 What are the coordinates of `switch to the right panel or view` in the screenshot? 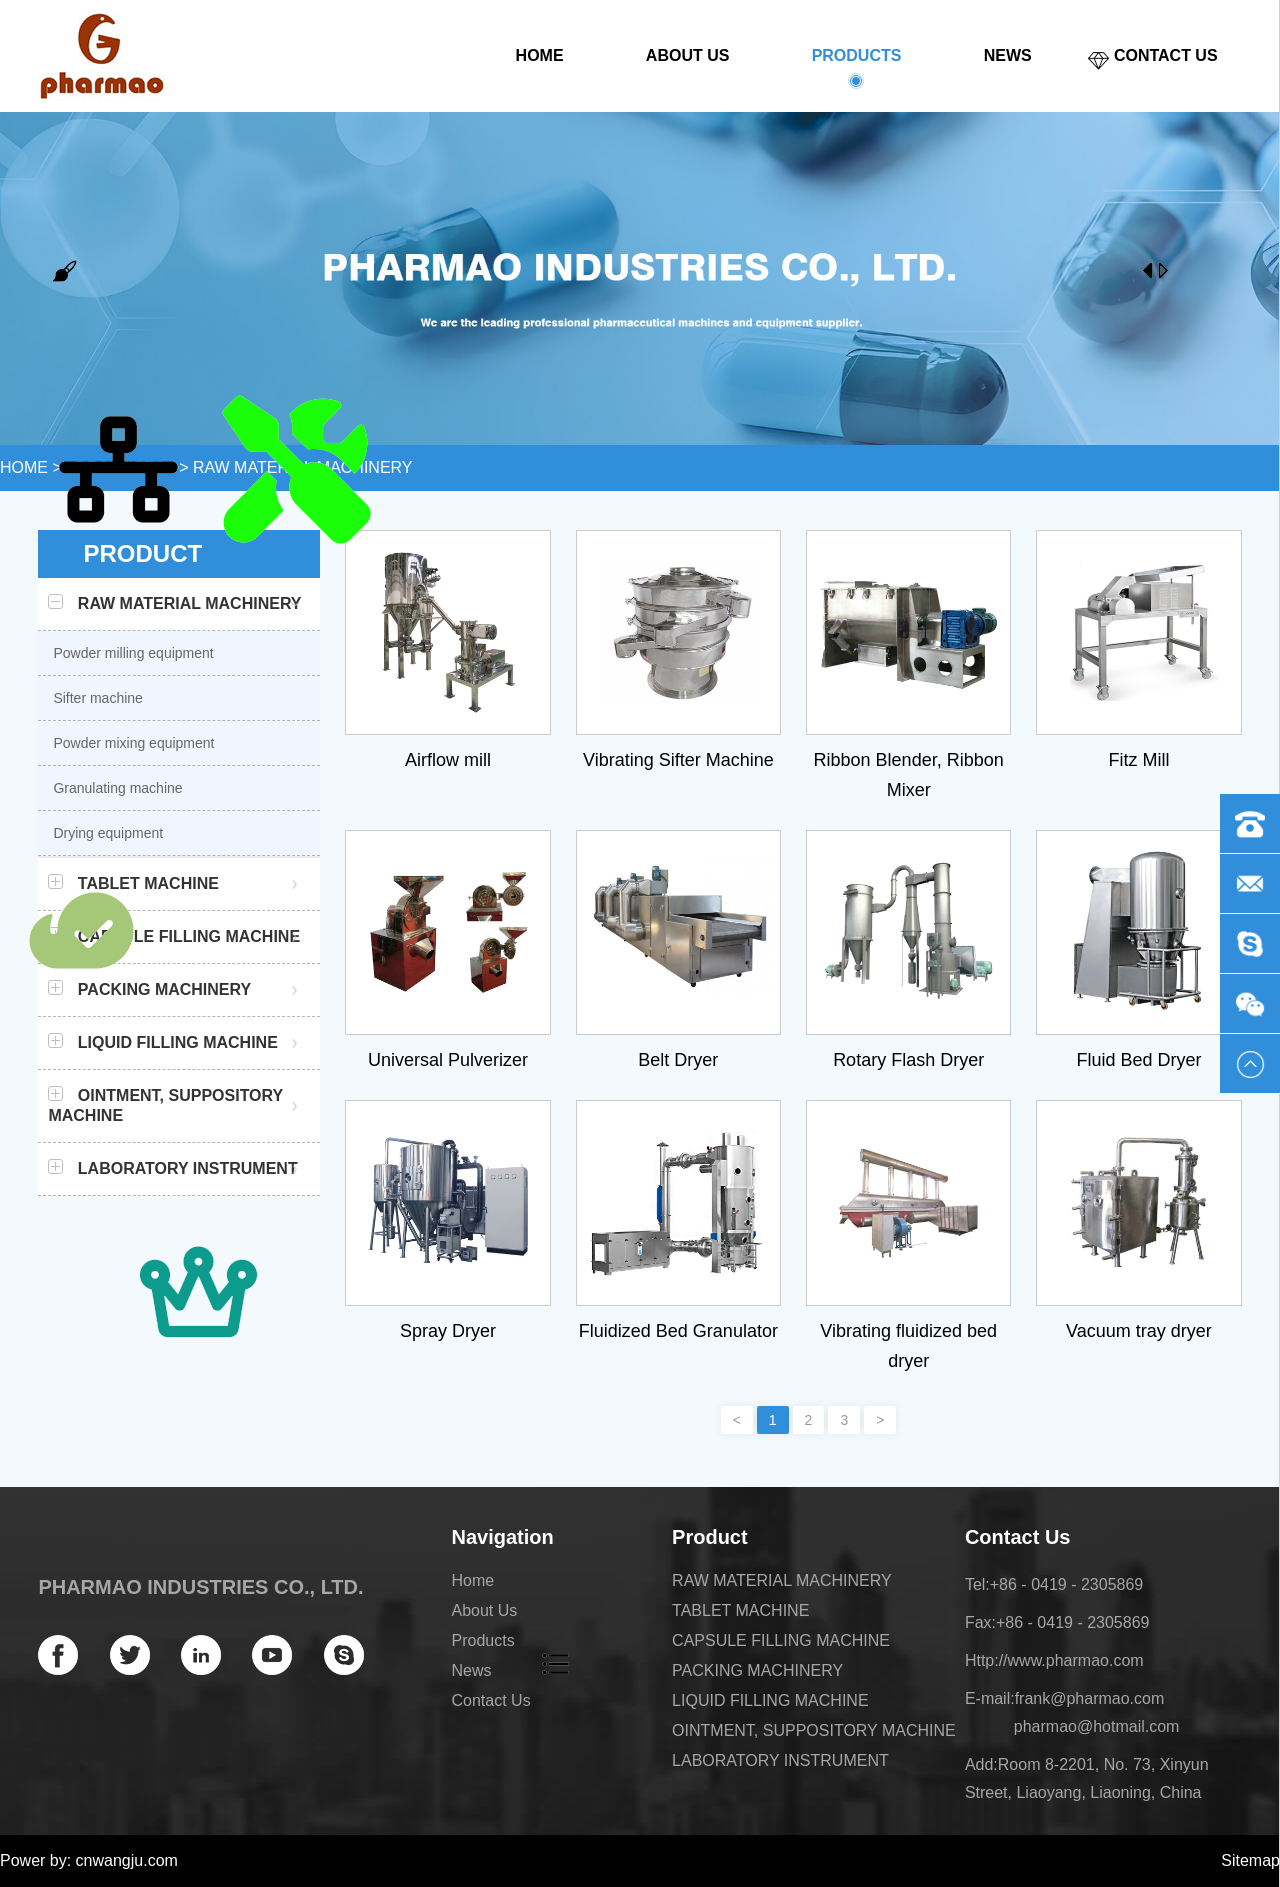 It's located at (1155, 270).